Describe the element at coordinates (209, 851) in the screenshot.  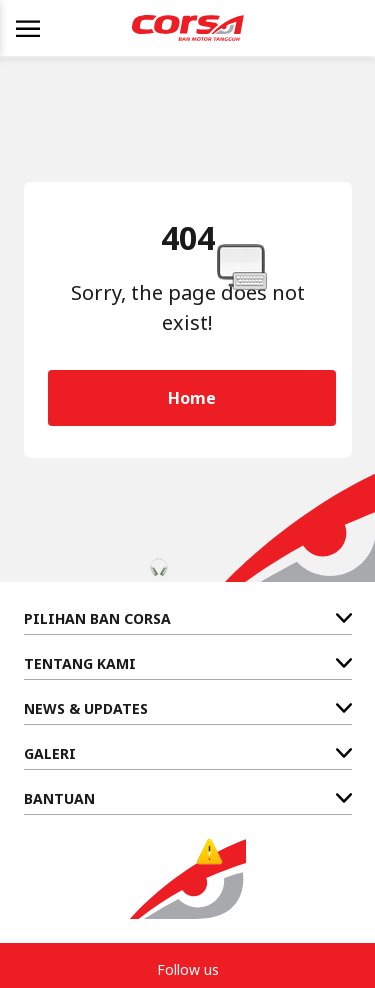
I see `indicates a warning or alert status` at that location.